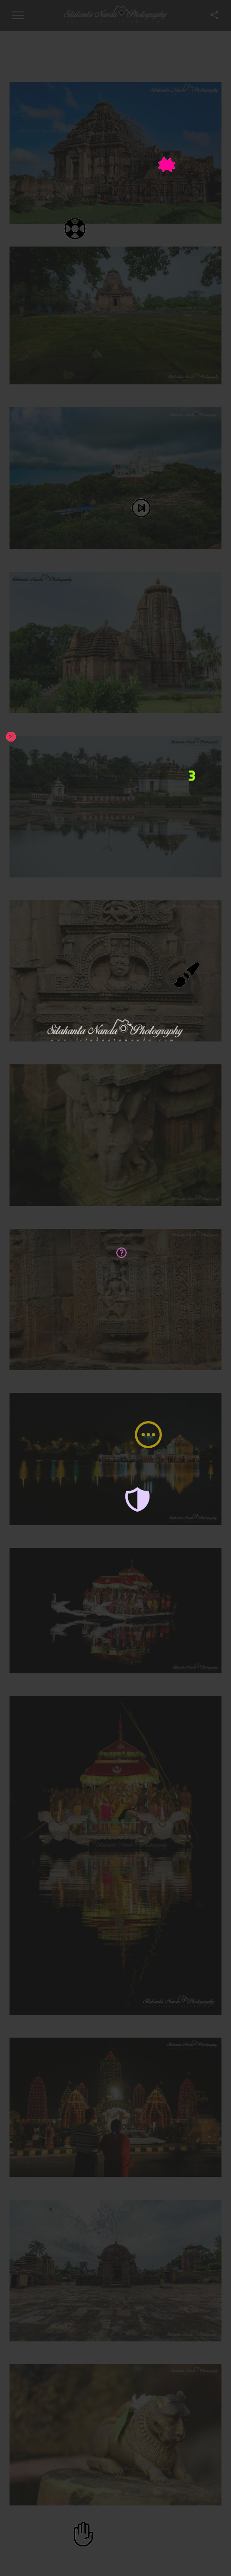  Describe the element at coordinates (187, 975) in the screenshot. I see `access drawing or painting tools` at that location.